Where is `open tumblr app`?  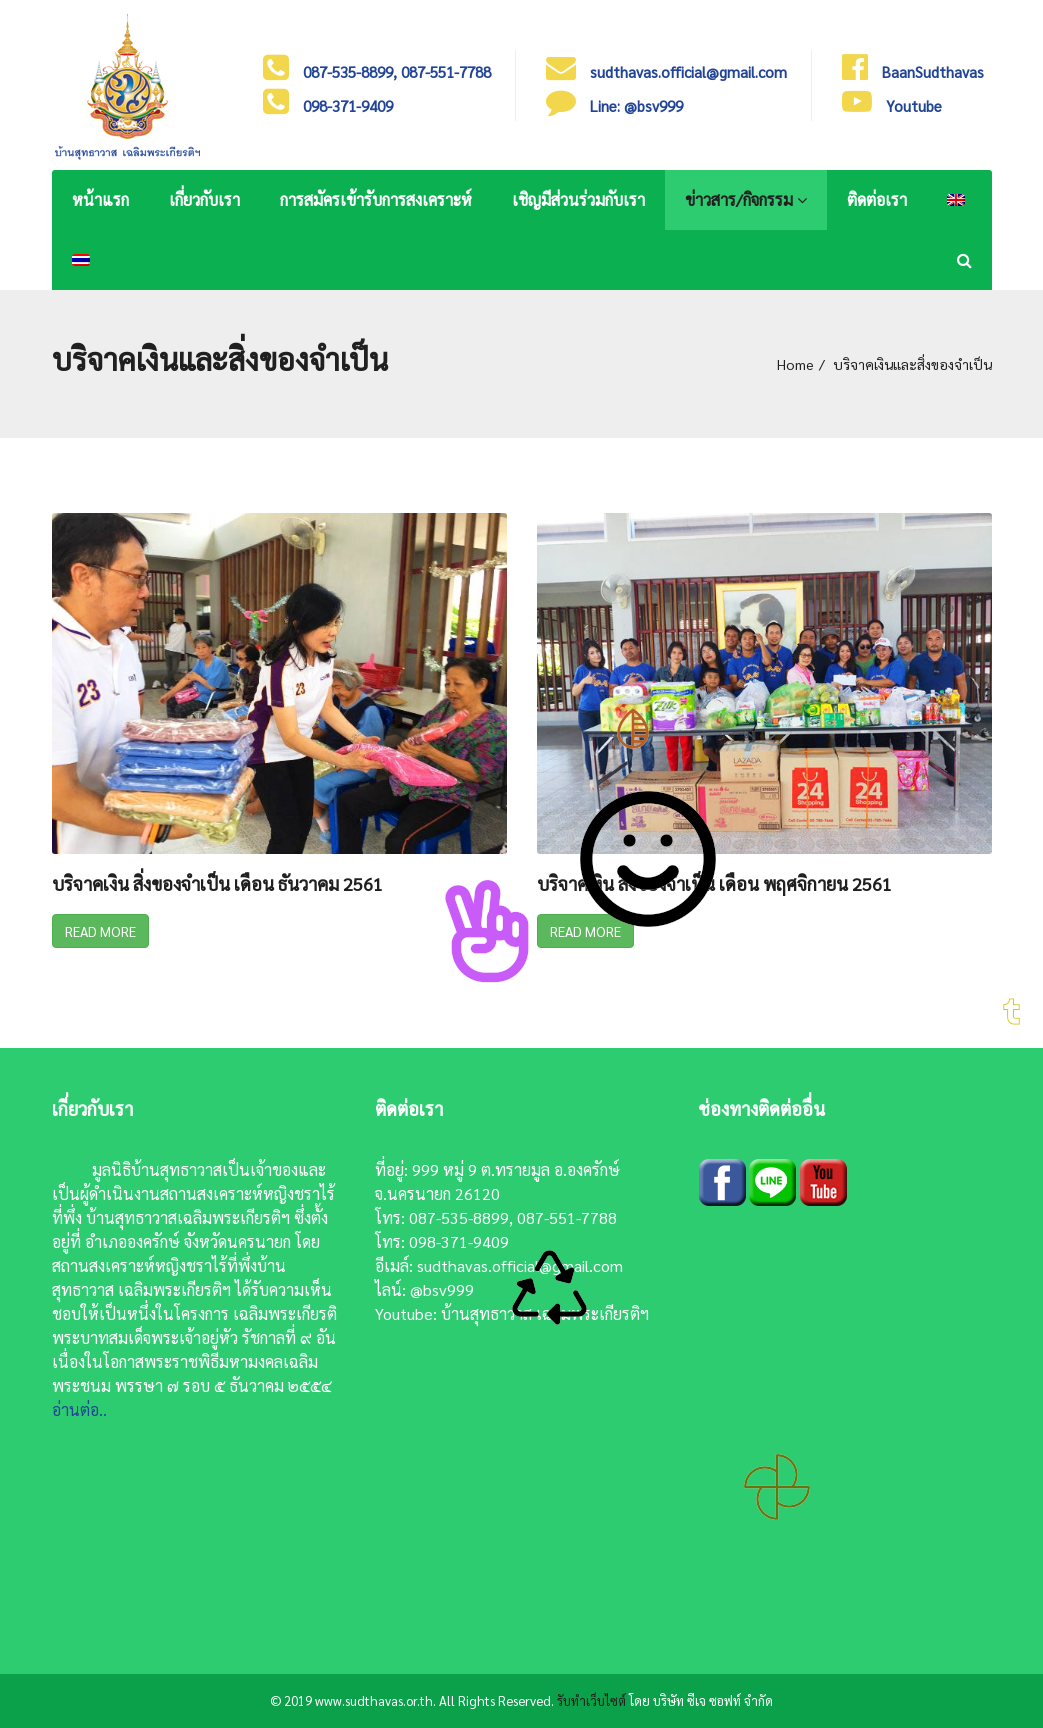 open tumblr app is located at coordinates (1011, 1011).